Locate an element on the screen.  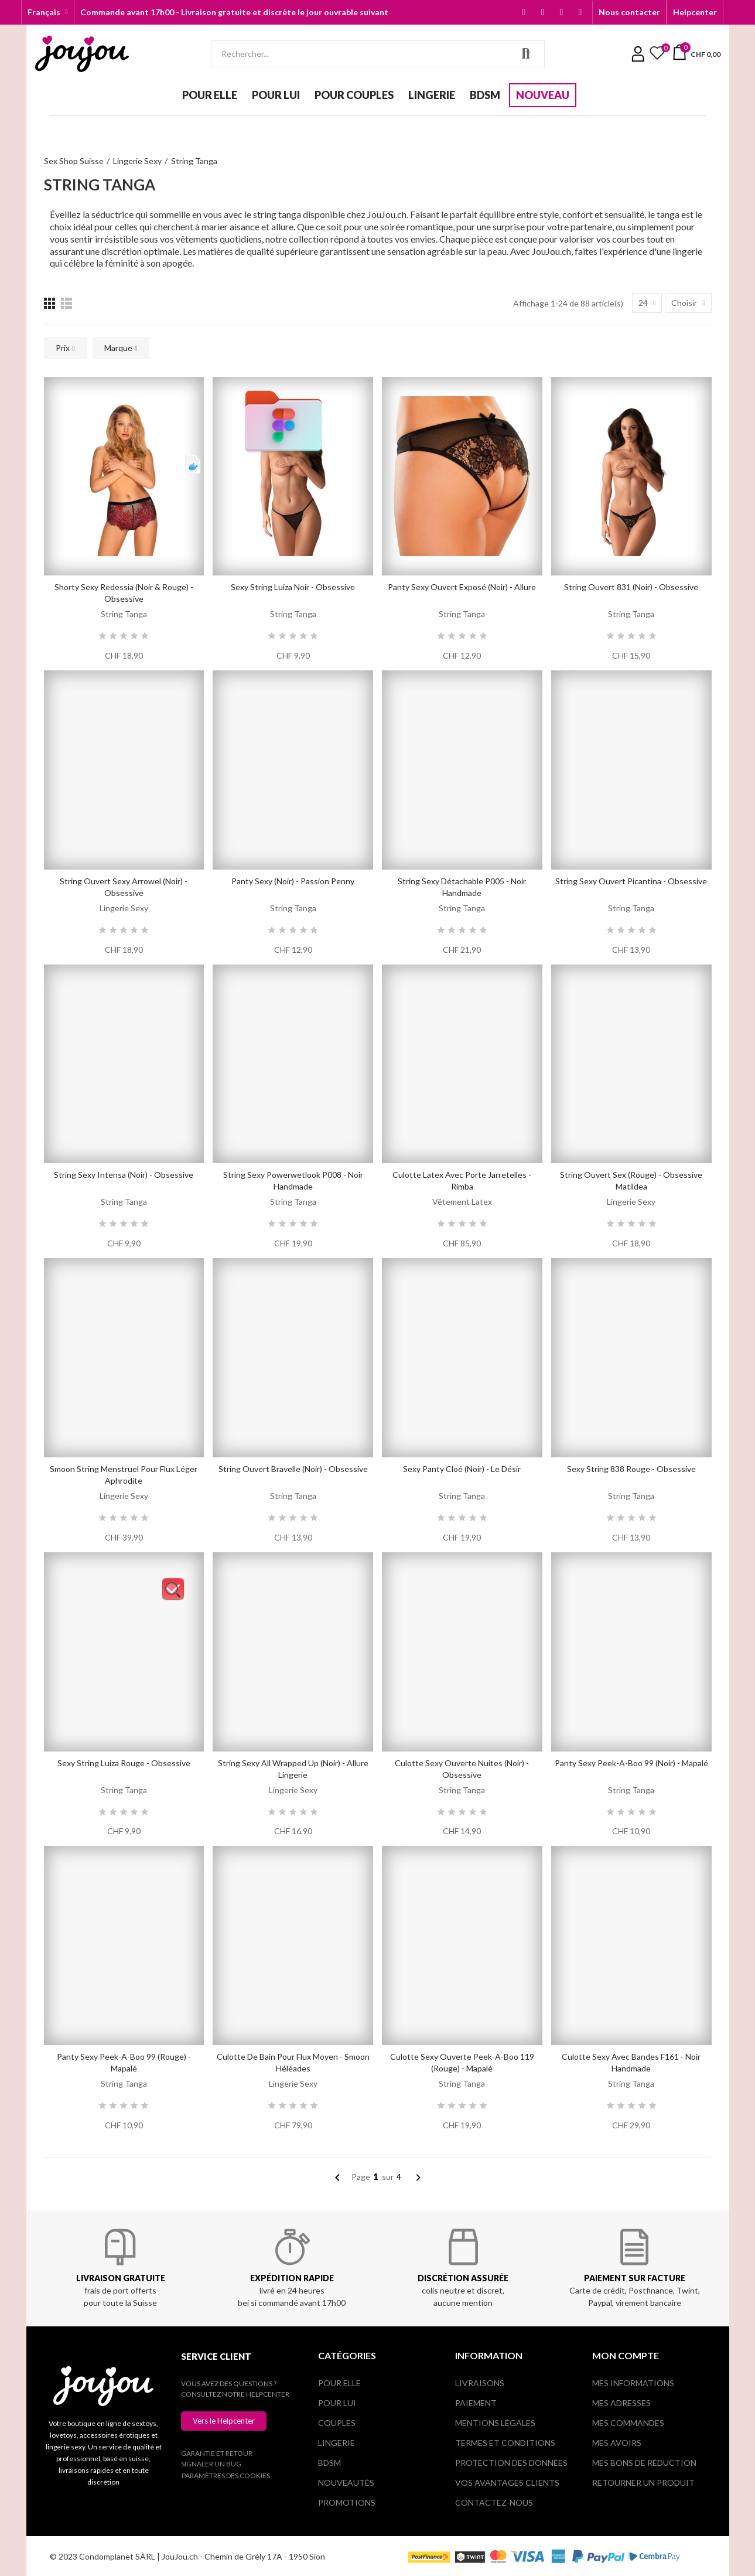
open folder containing figma design files is located at coordinates (283, 422).